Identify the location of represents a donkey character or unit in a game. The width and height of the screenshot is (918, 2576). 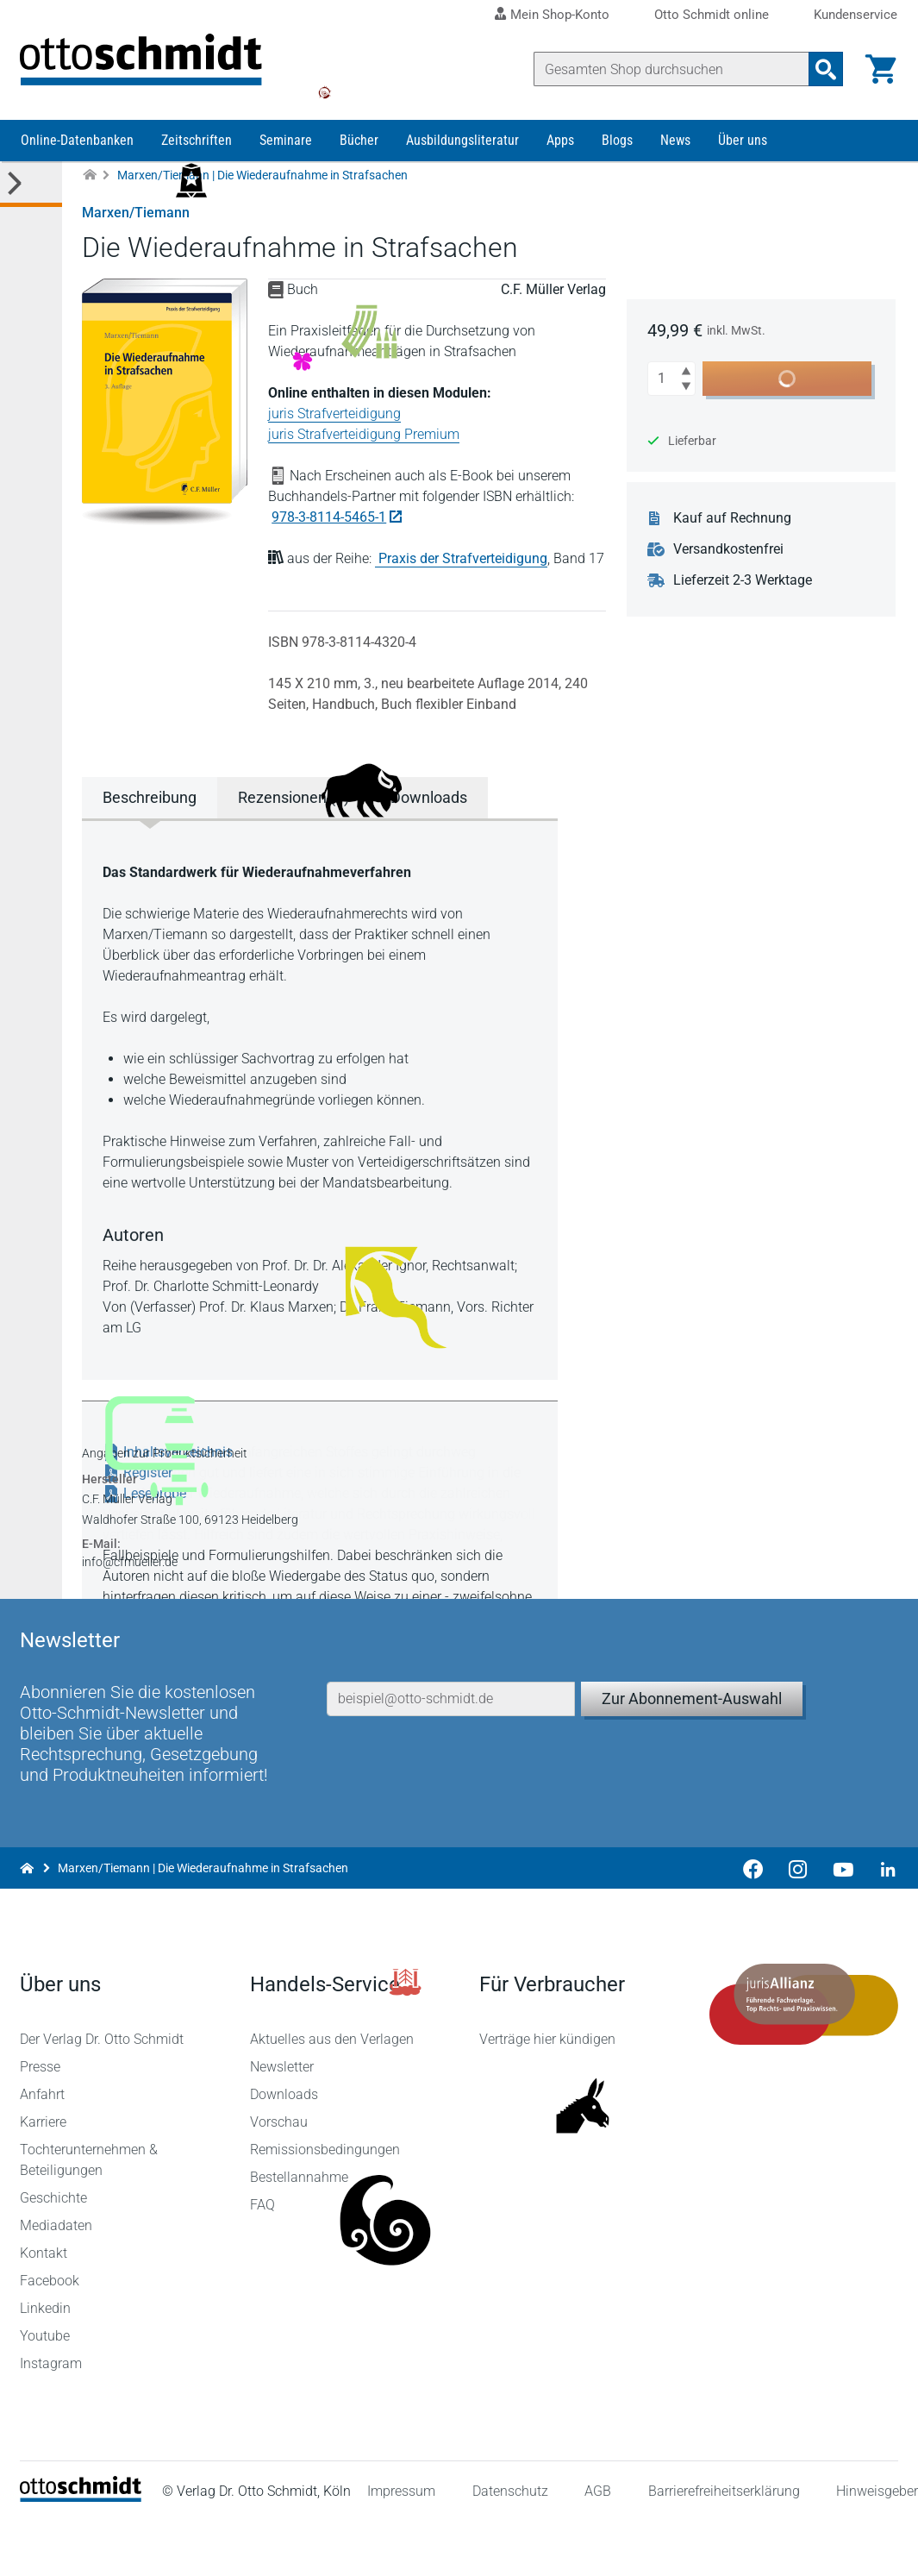
(584, 2105).